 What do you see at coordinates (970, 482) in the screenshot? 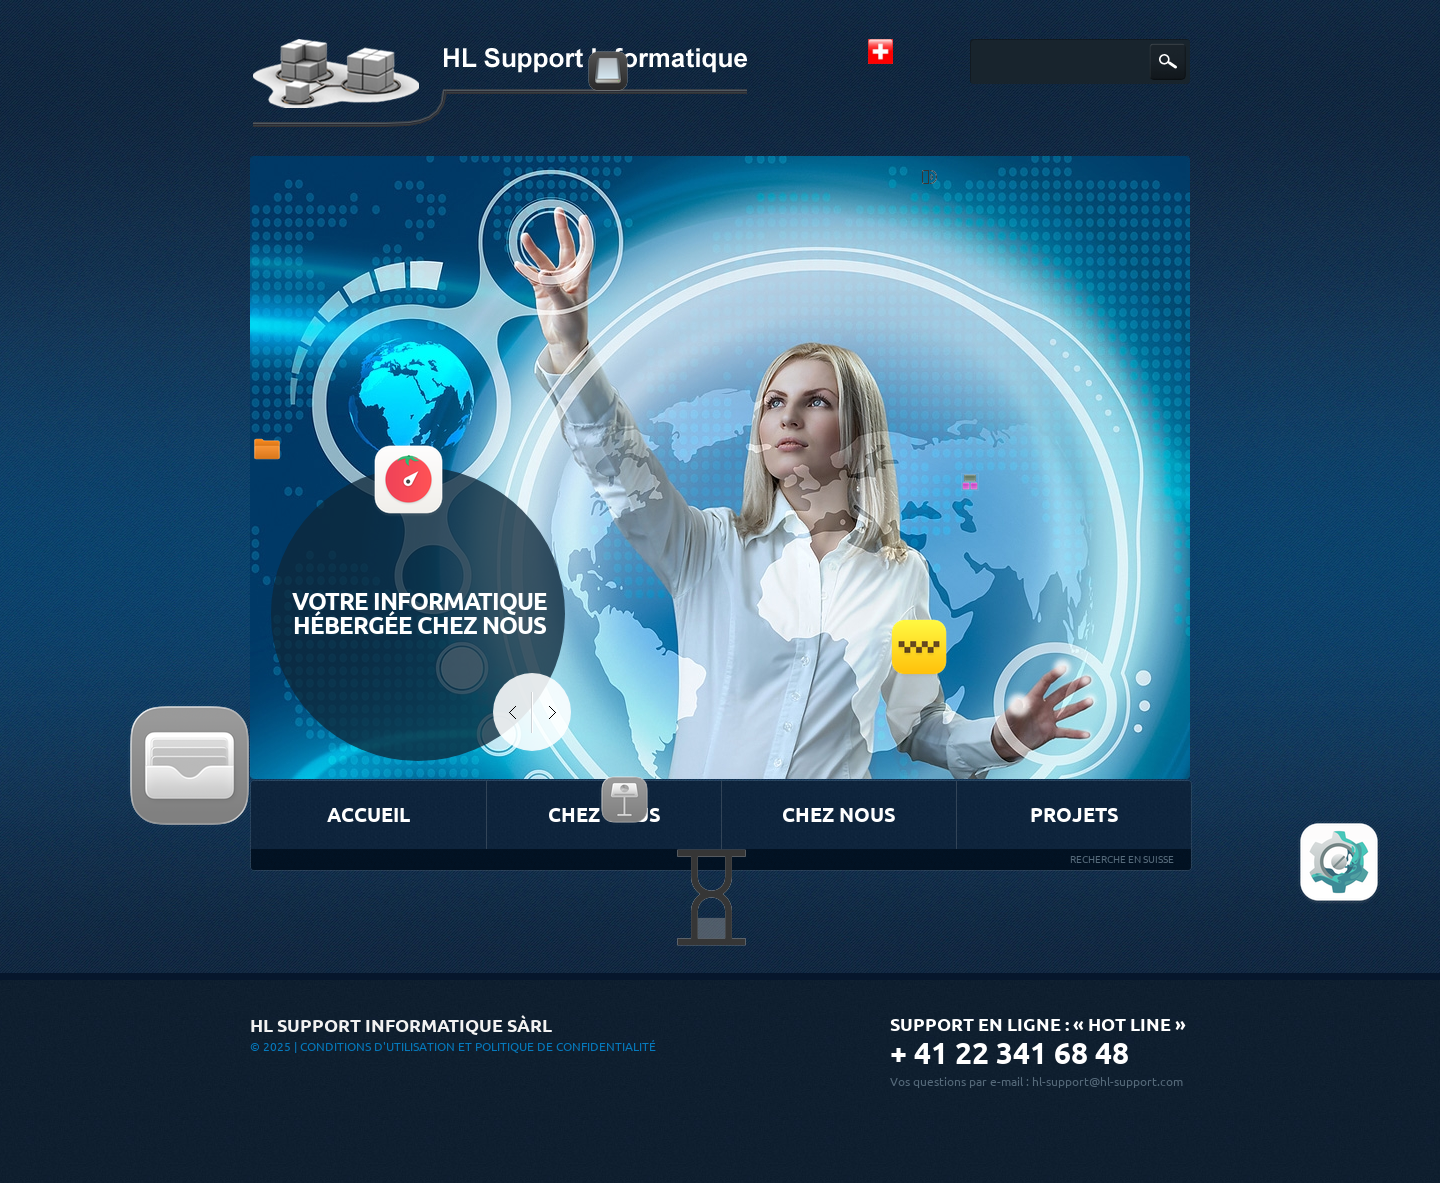
I see `select all items in the current view` at bounding box center [970, 482].